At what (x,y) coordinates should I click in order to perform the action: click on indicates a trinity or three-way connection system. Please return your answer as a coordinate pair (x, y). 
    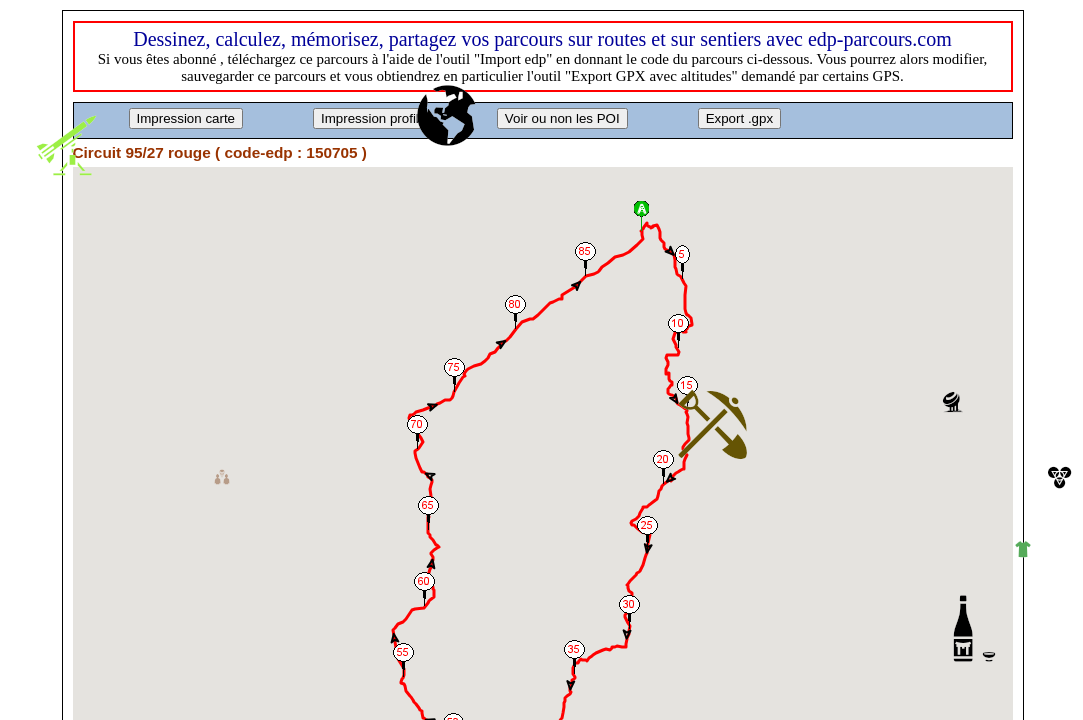
    Looking at the image, I should click on (1059, 477).